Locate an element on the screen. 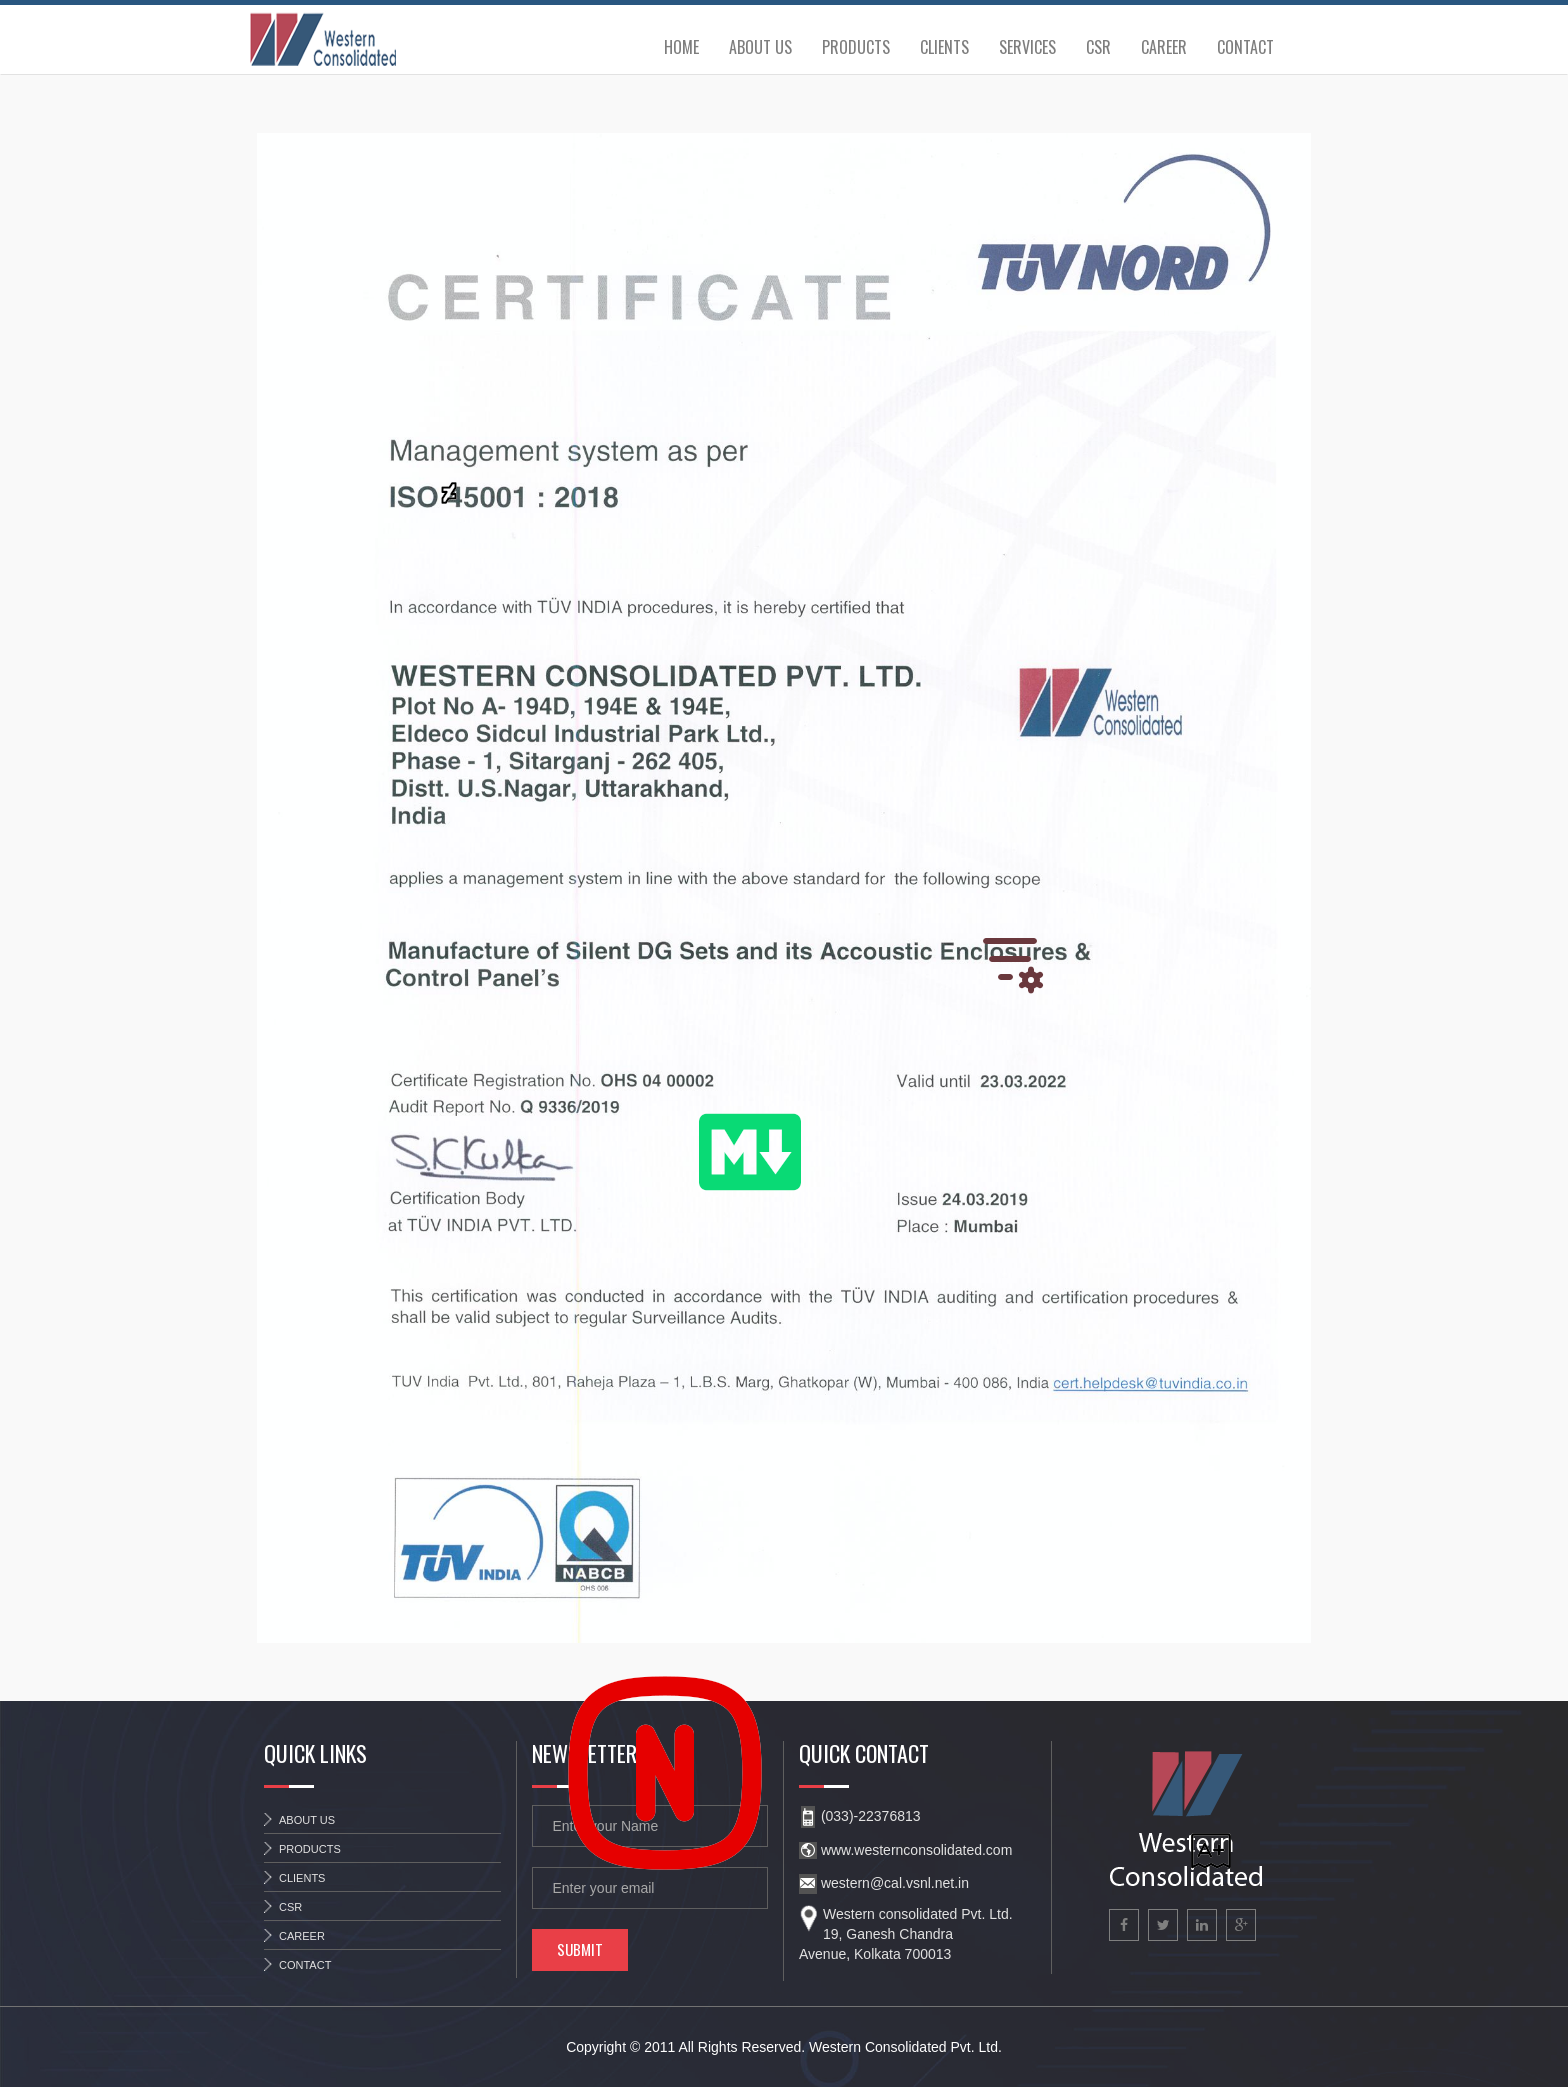  view exam or test results is located at coordinates (1211, 1850).